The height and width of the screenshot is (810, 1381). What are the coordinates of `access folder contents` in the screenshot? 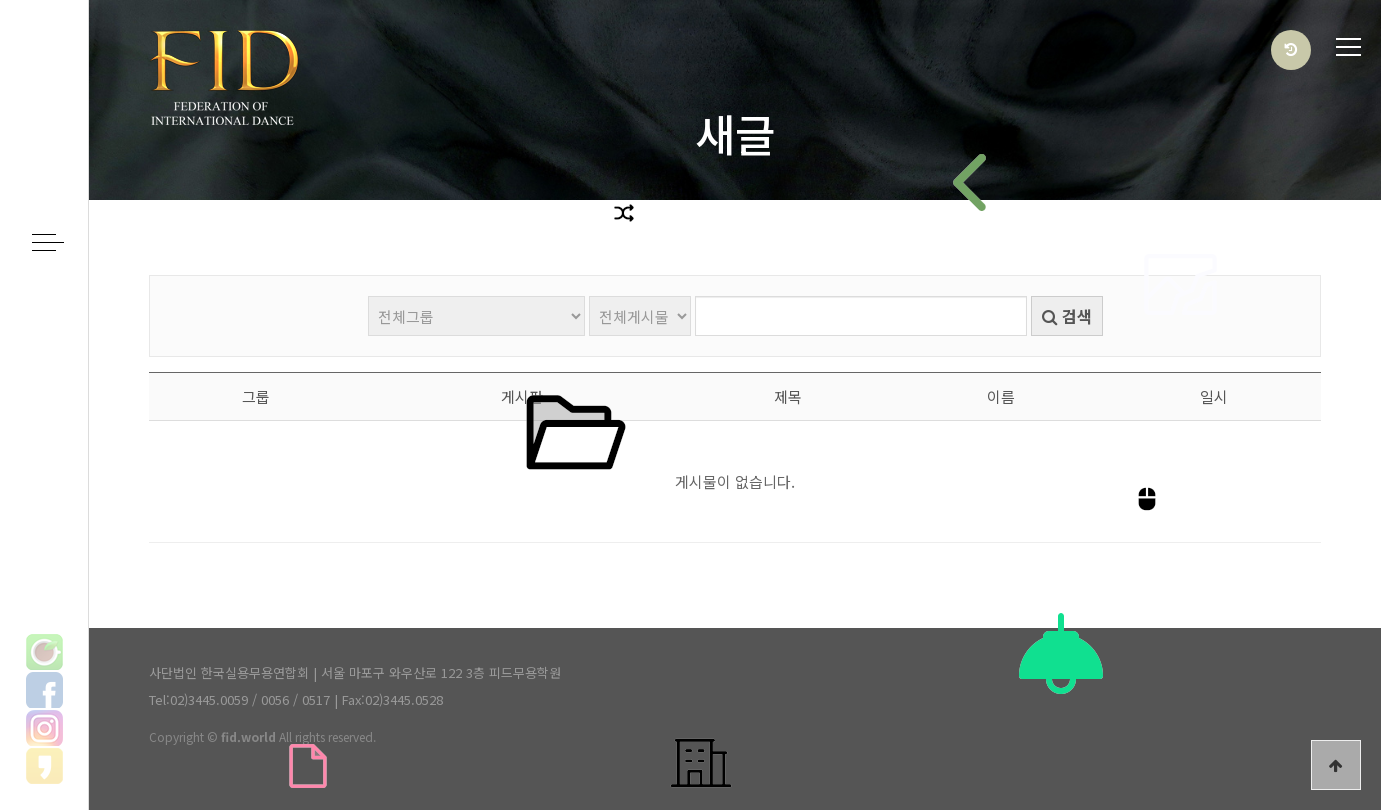 It's located at (572, 430).